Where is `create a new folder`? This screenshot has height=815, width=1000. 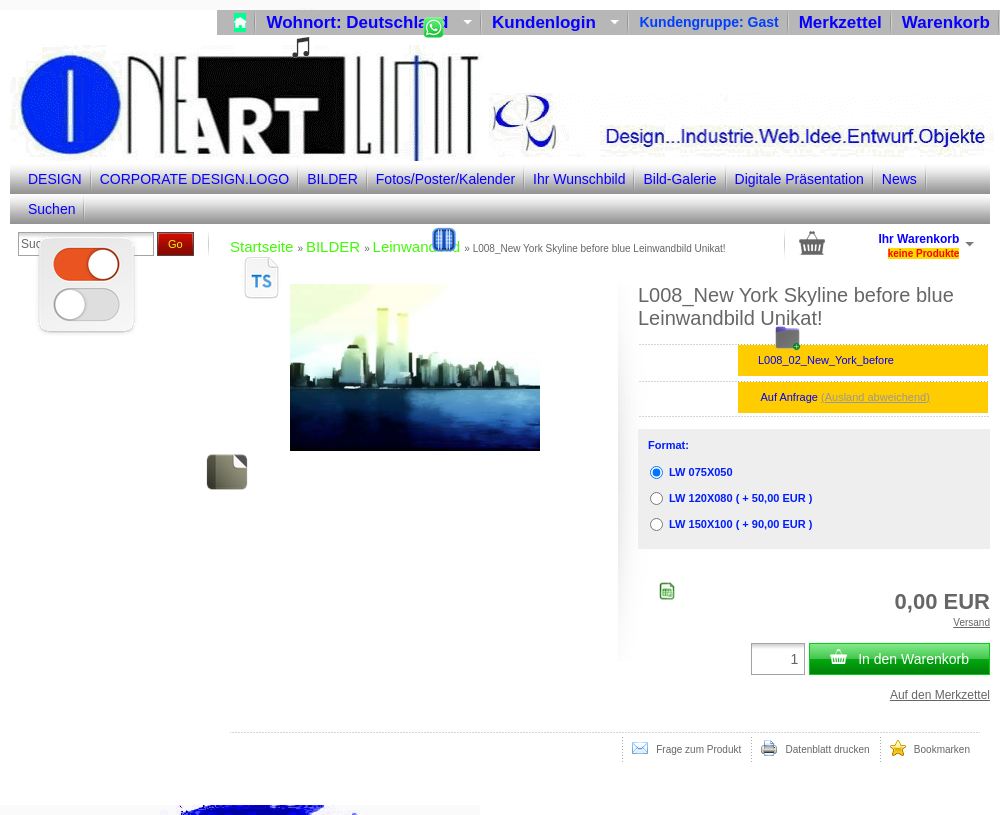
create a new folder is located at coordinates (787, 337).